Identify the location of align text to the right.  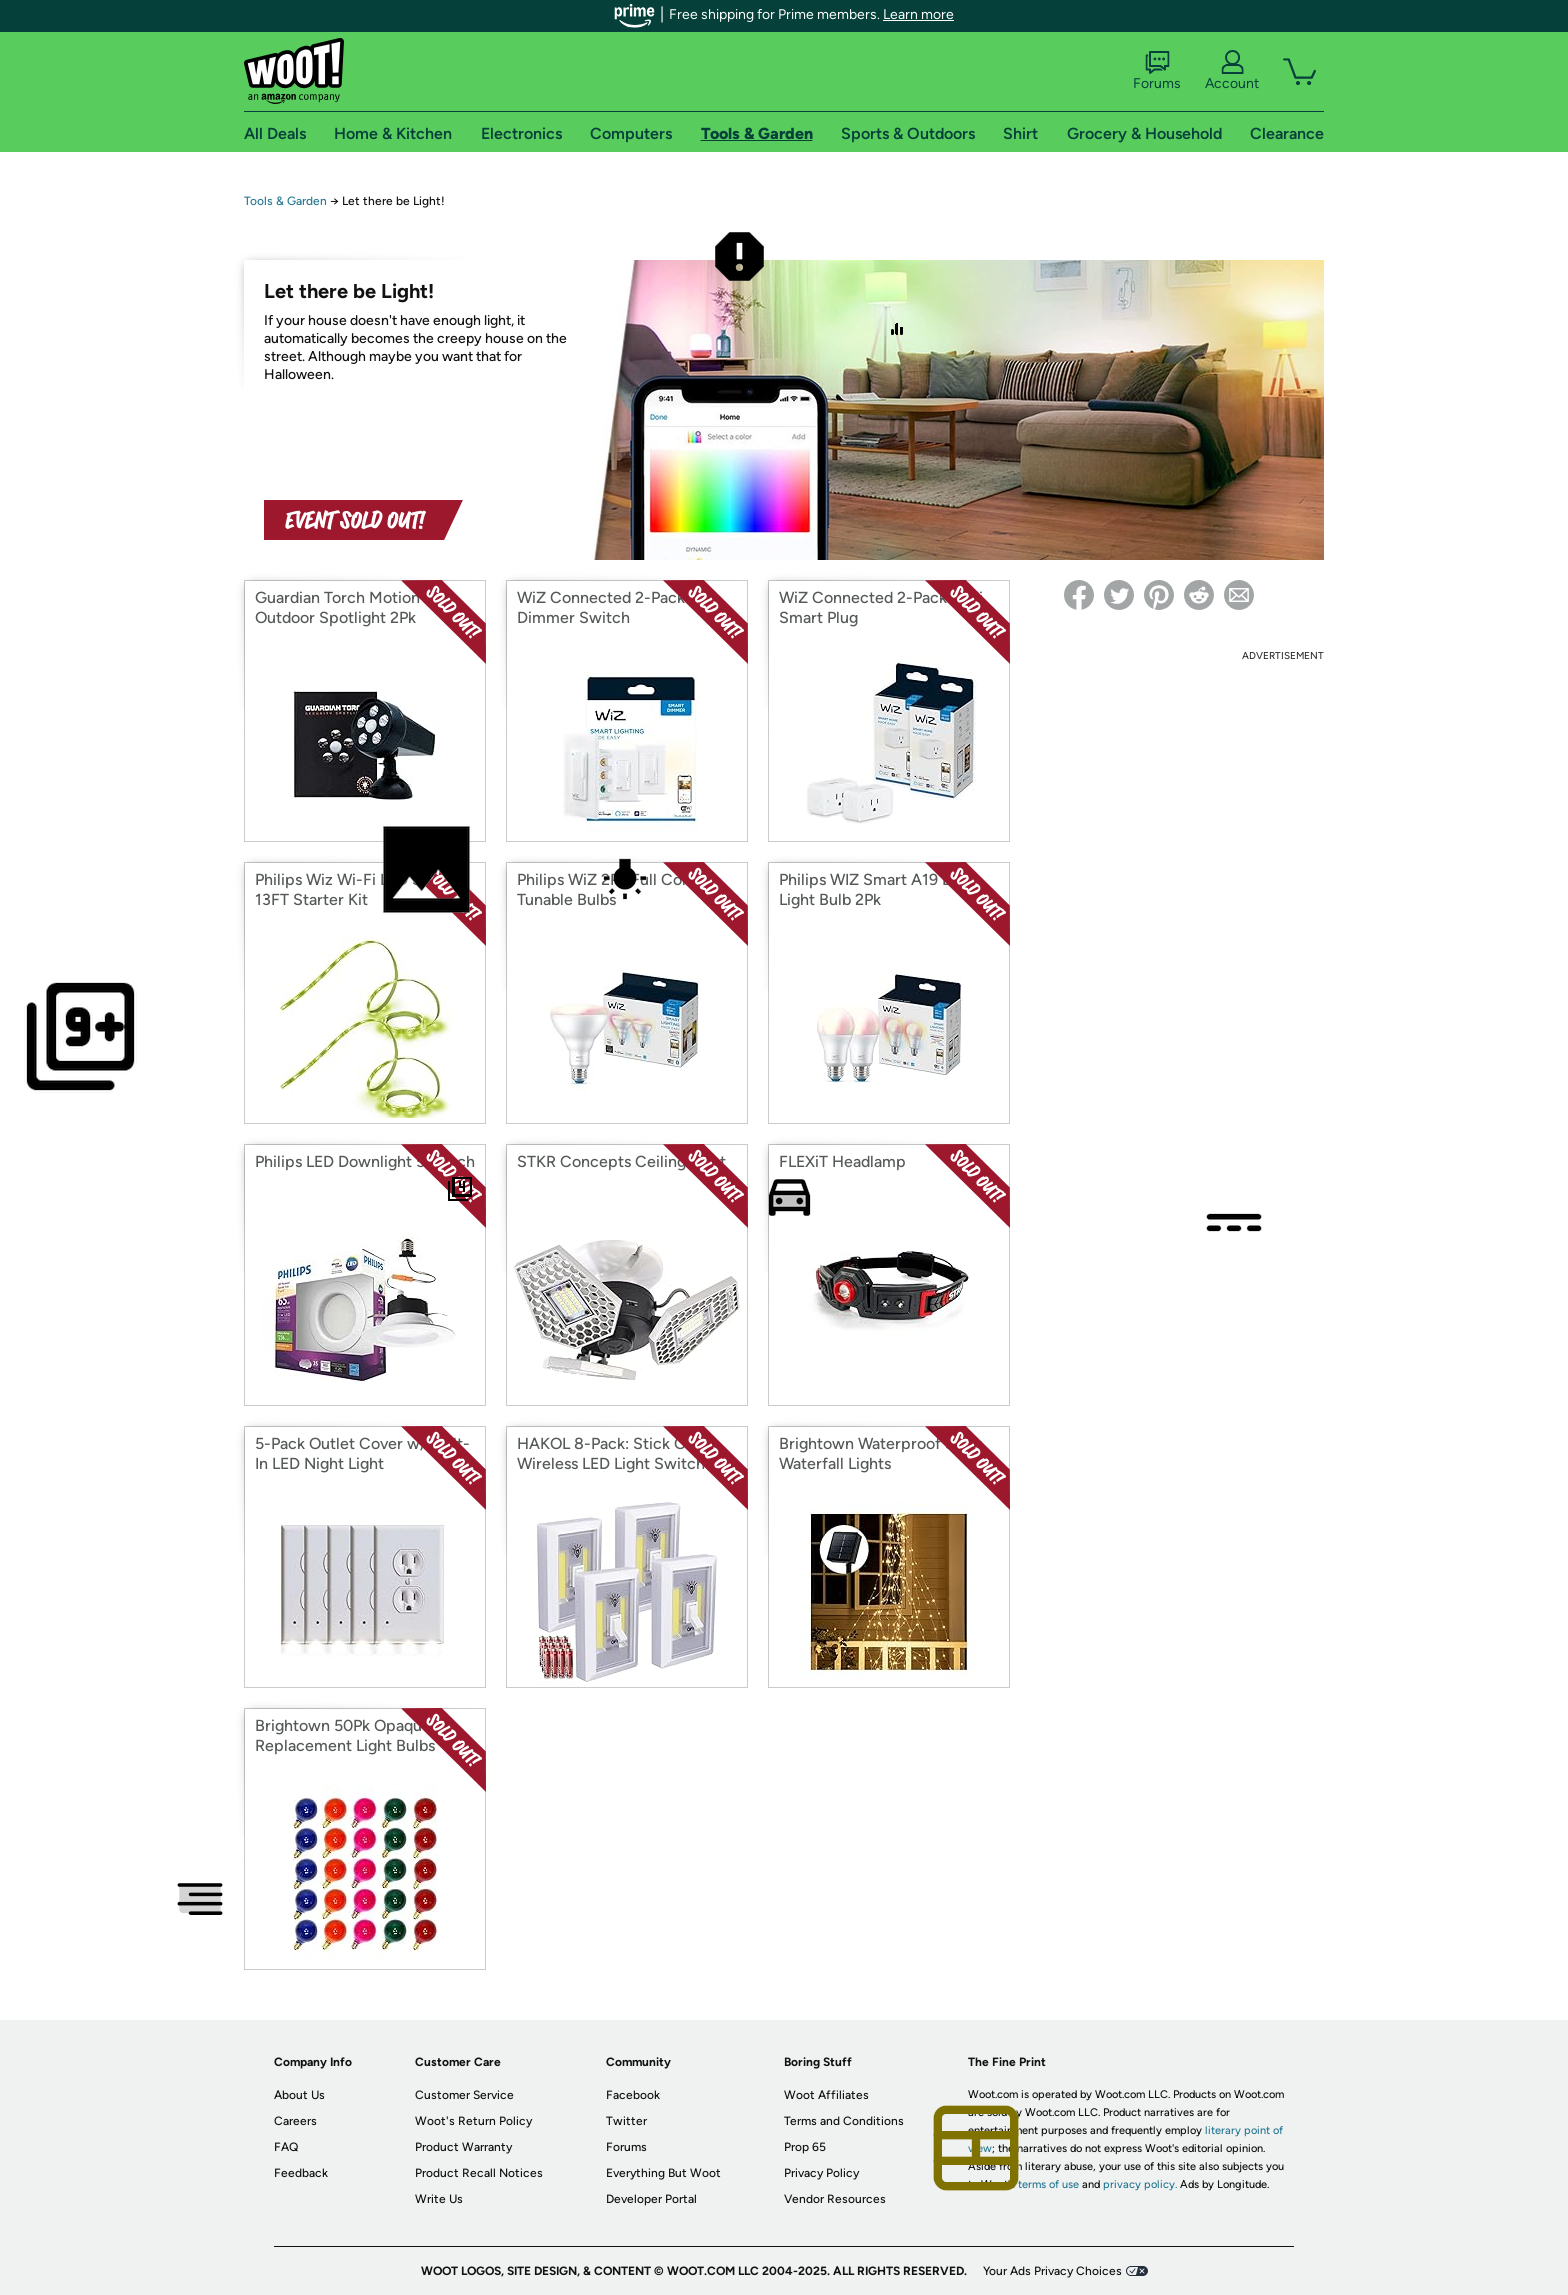
(200, 1900).